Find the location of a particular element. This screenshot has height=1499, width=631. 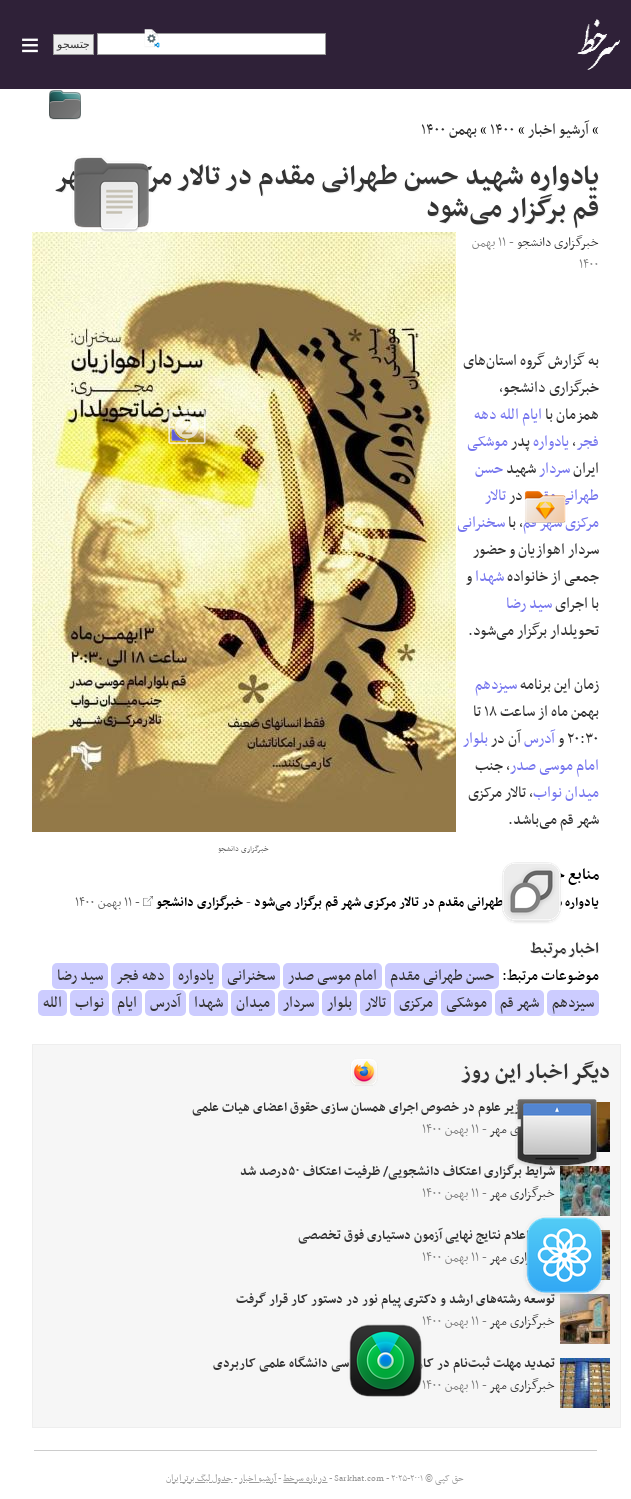

compact flash memory card device is located at coordinates (557, 1133).